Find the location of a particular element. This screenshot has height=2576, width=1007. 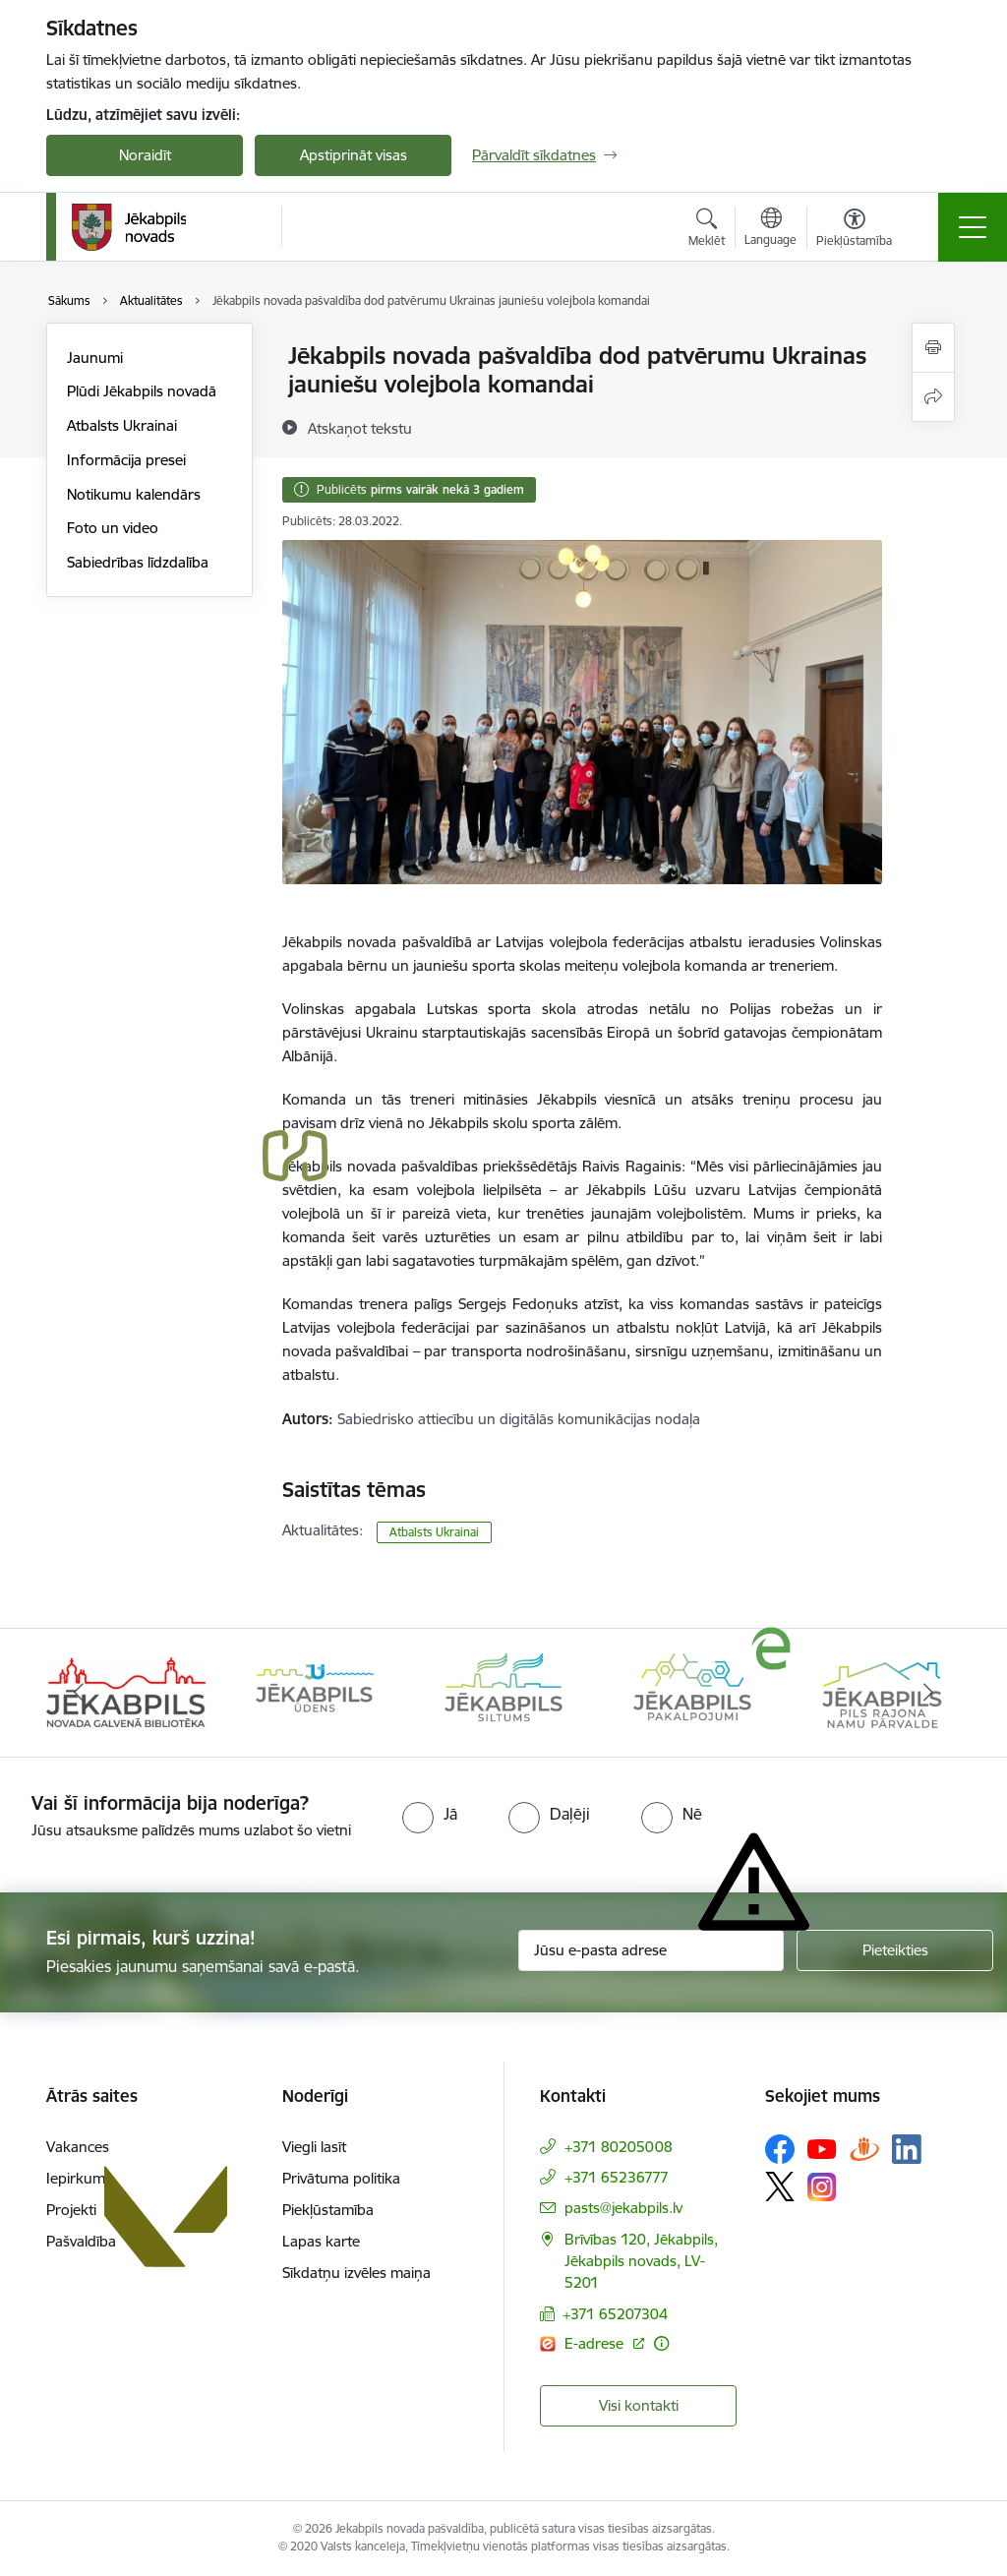

indicates a warning or alert status is located at coordinates (753, 1883).